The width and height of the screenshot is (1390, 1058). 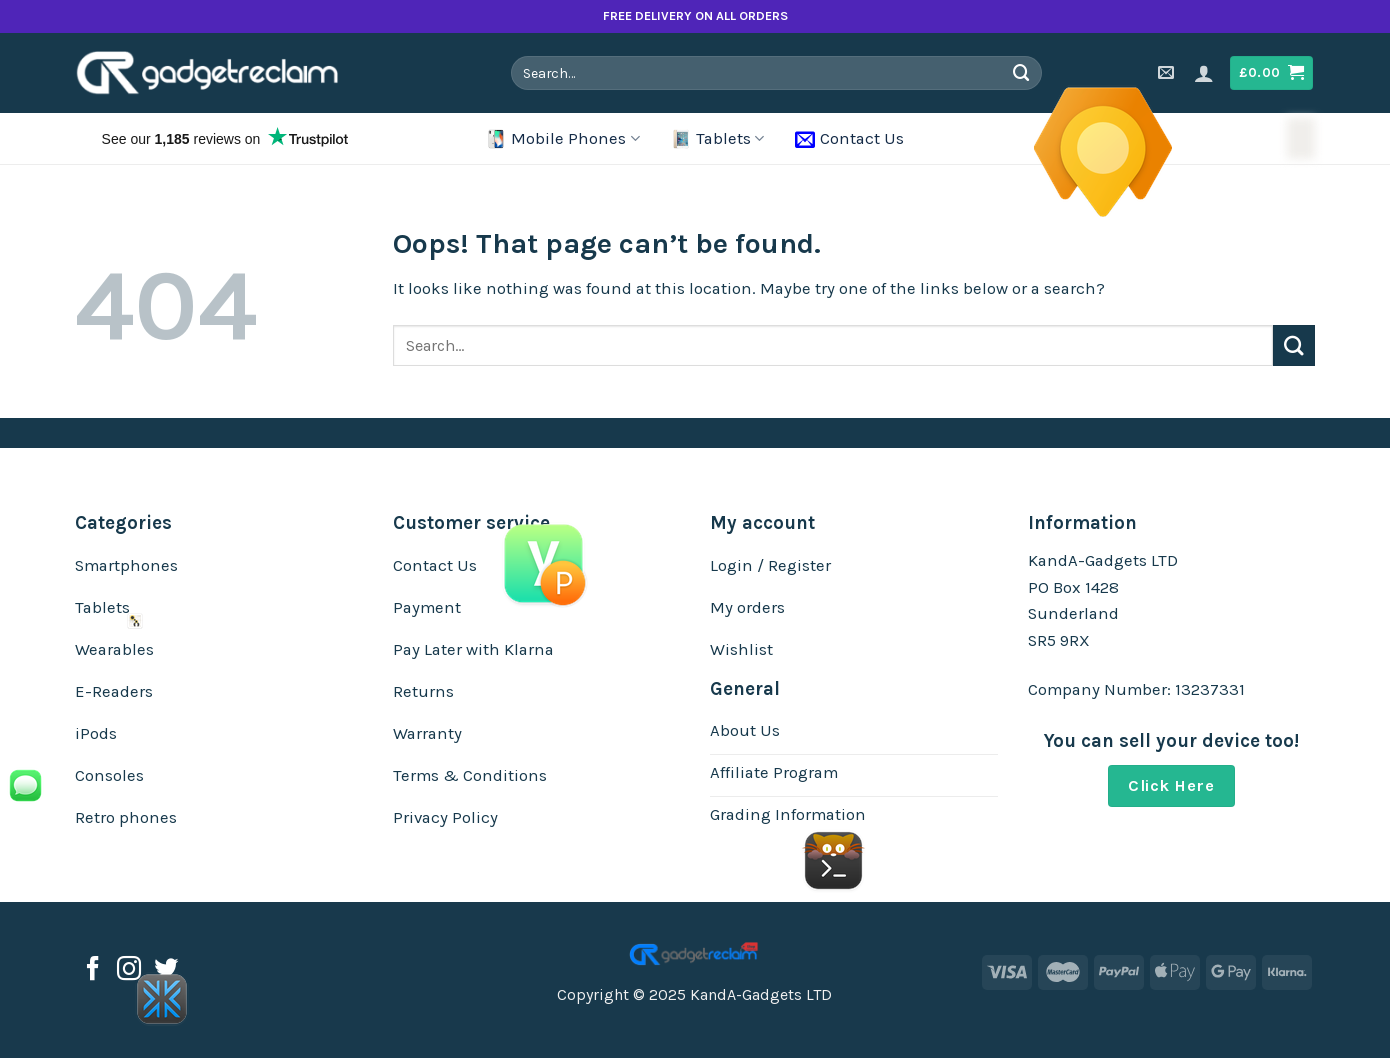 I want to click on open yubikey piv manager app, so click(x=543, y=563).